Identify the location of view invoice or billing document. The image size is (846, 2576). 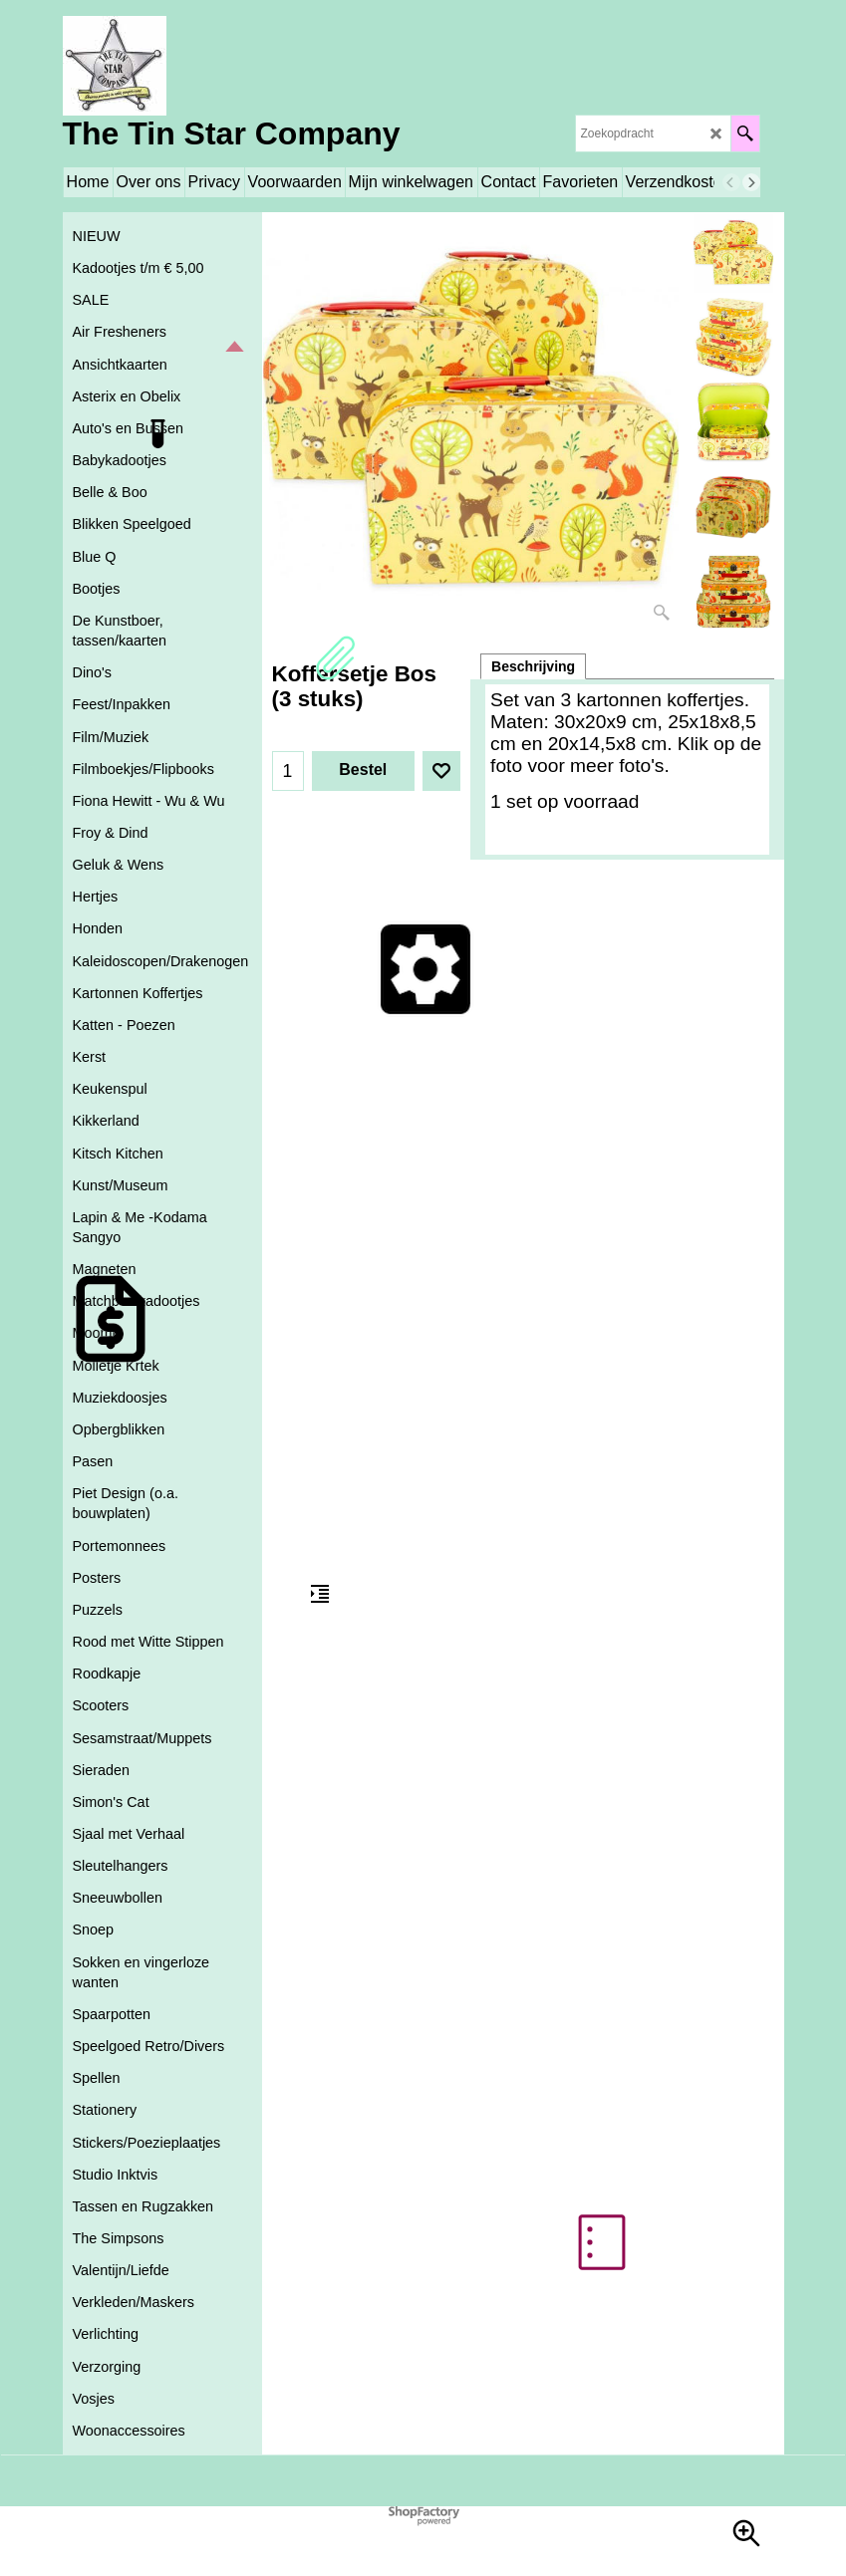
(111, 1319).